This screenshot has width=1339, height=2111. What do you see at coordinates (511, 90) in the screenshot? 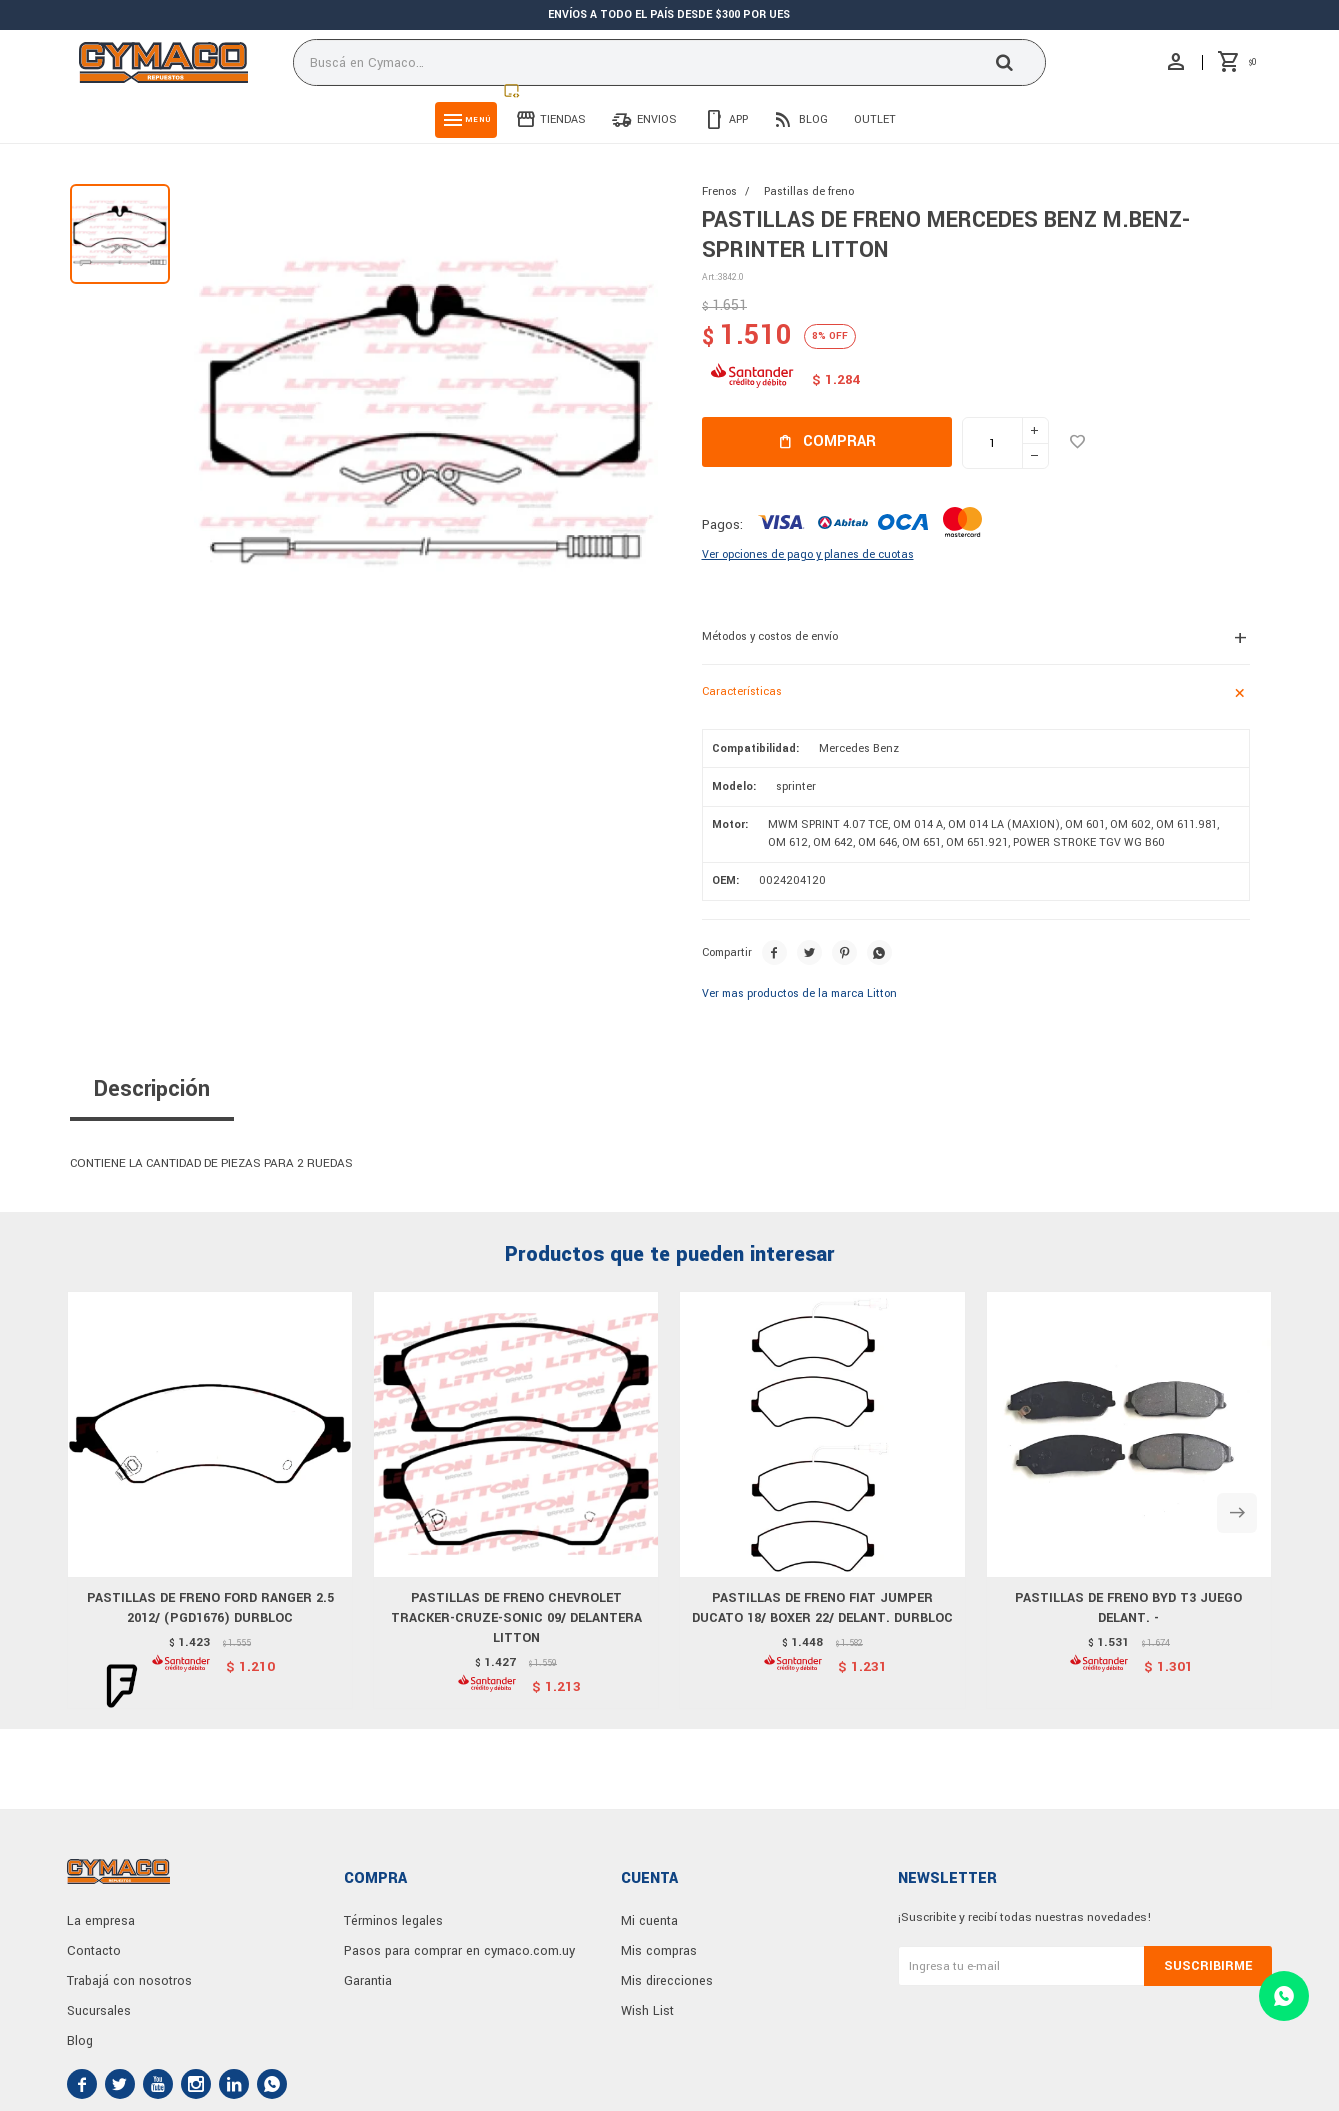
I see `open code editor on tablet device` at bounding box center [511, 90].